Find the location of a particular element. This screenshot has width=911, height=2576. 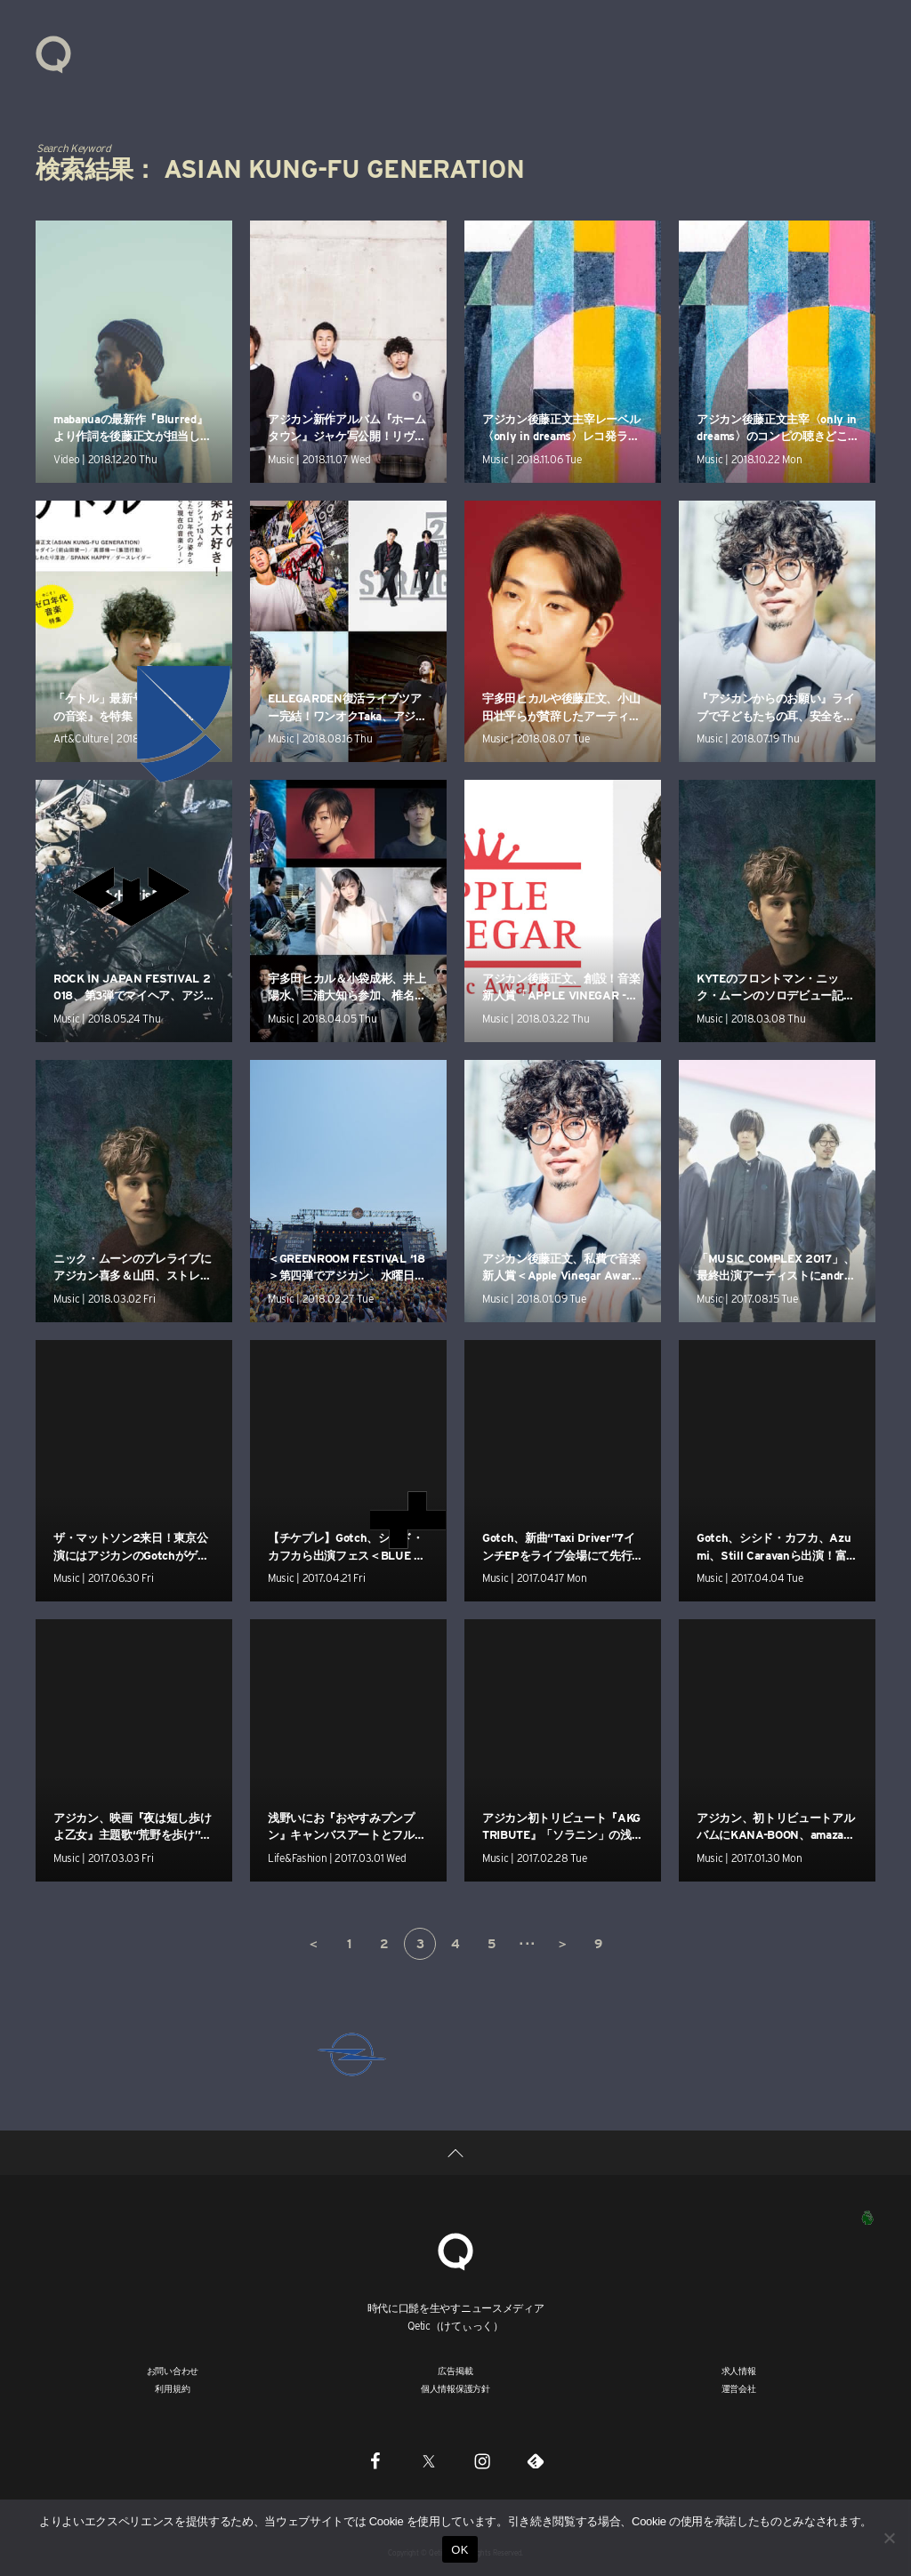

basic attention token (bat) cryptocurrency logo is located at coordinates (131, 896).